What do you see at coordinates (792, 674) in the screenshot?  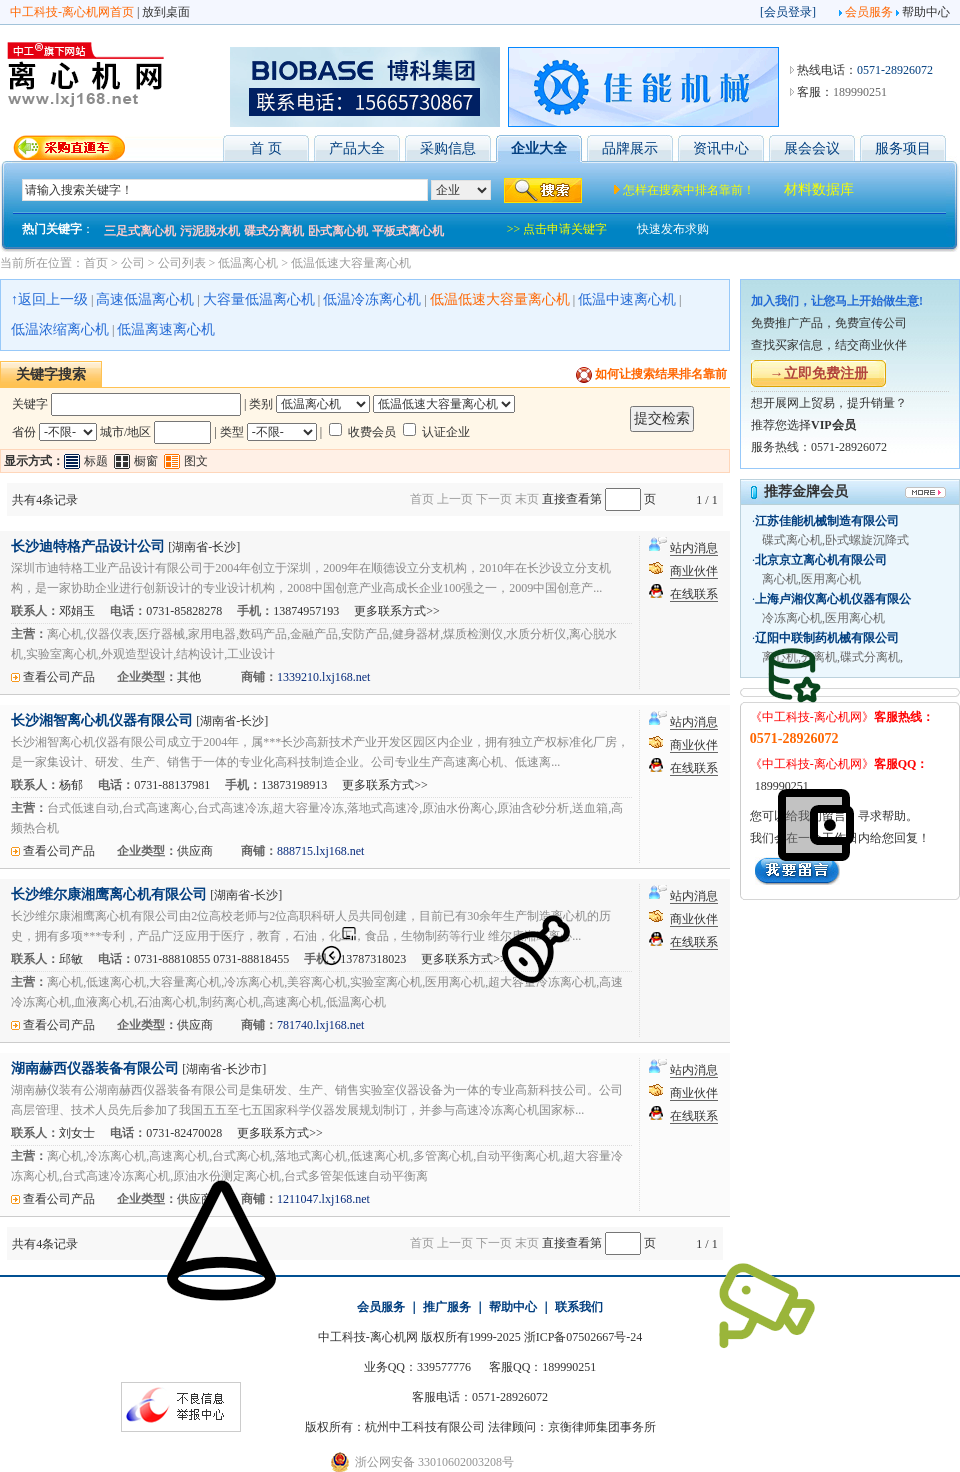 I see `mark a database as a favorite` at bounding box center [792, 674].